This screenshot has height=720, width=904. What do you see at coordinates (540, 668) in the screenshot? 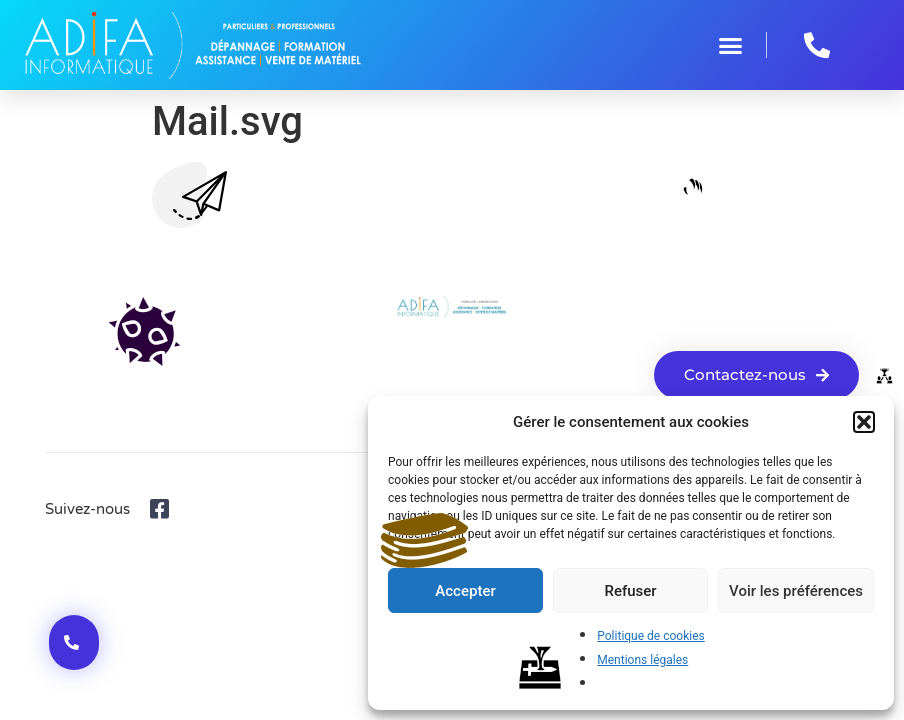
I see `craft or forge a new sword` at bounding box center [540, 668].